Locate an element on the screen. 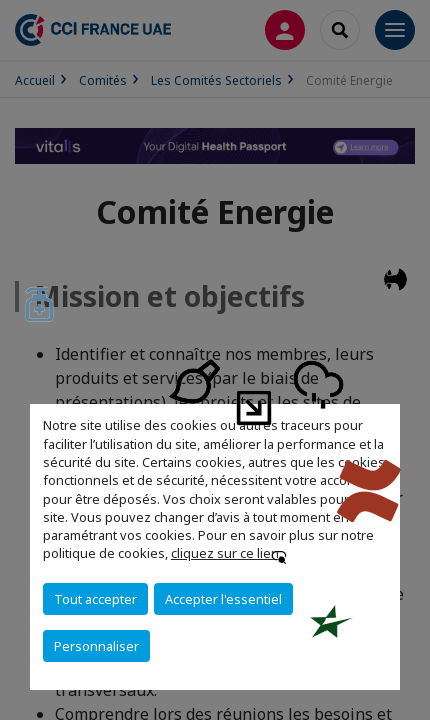  access search engine optimization tools is located at coordinates (279, 557).